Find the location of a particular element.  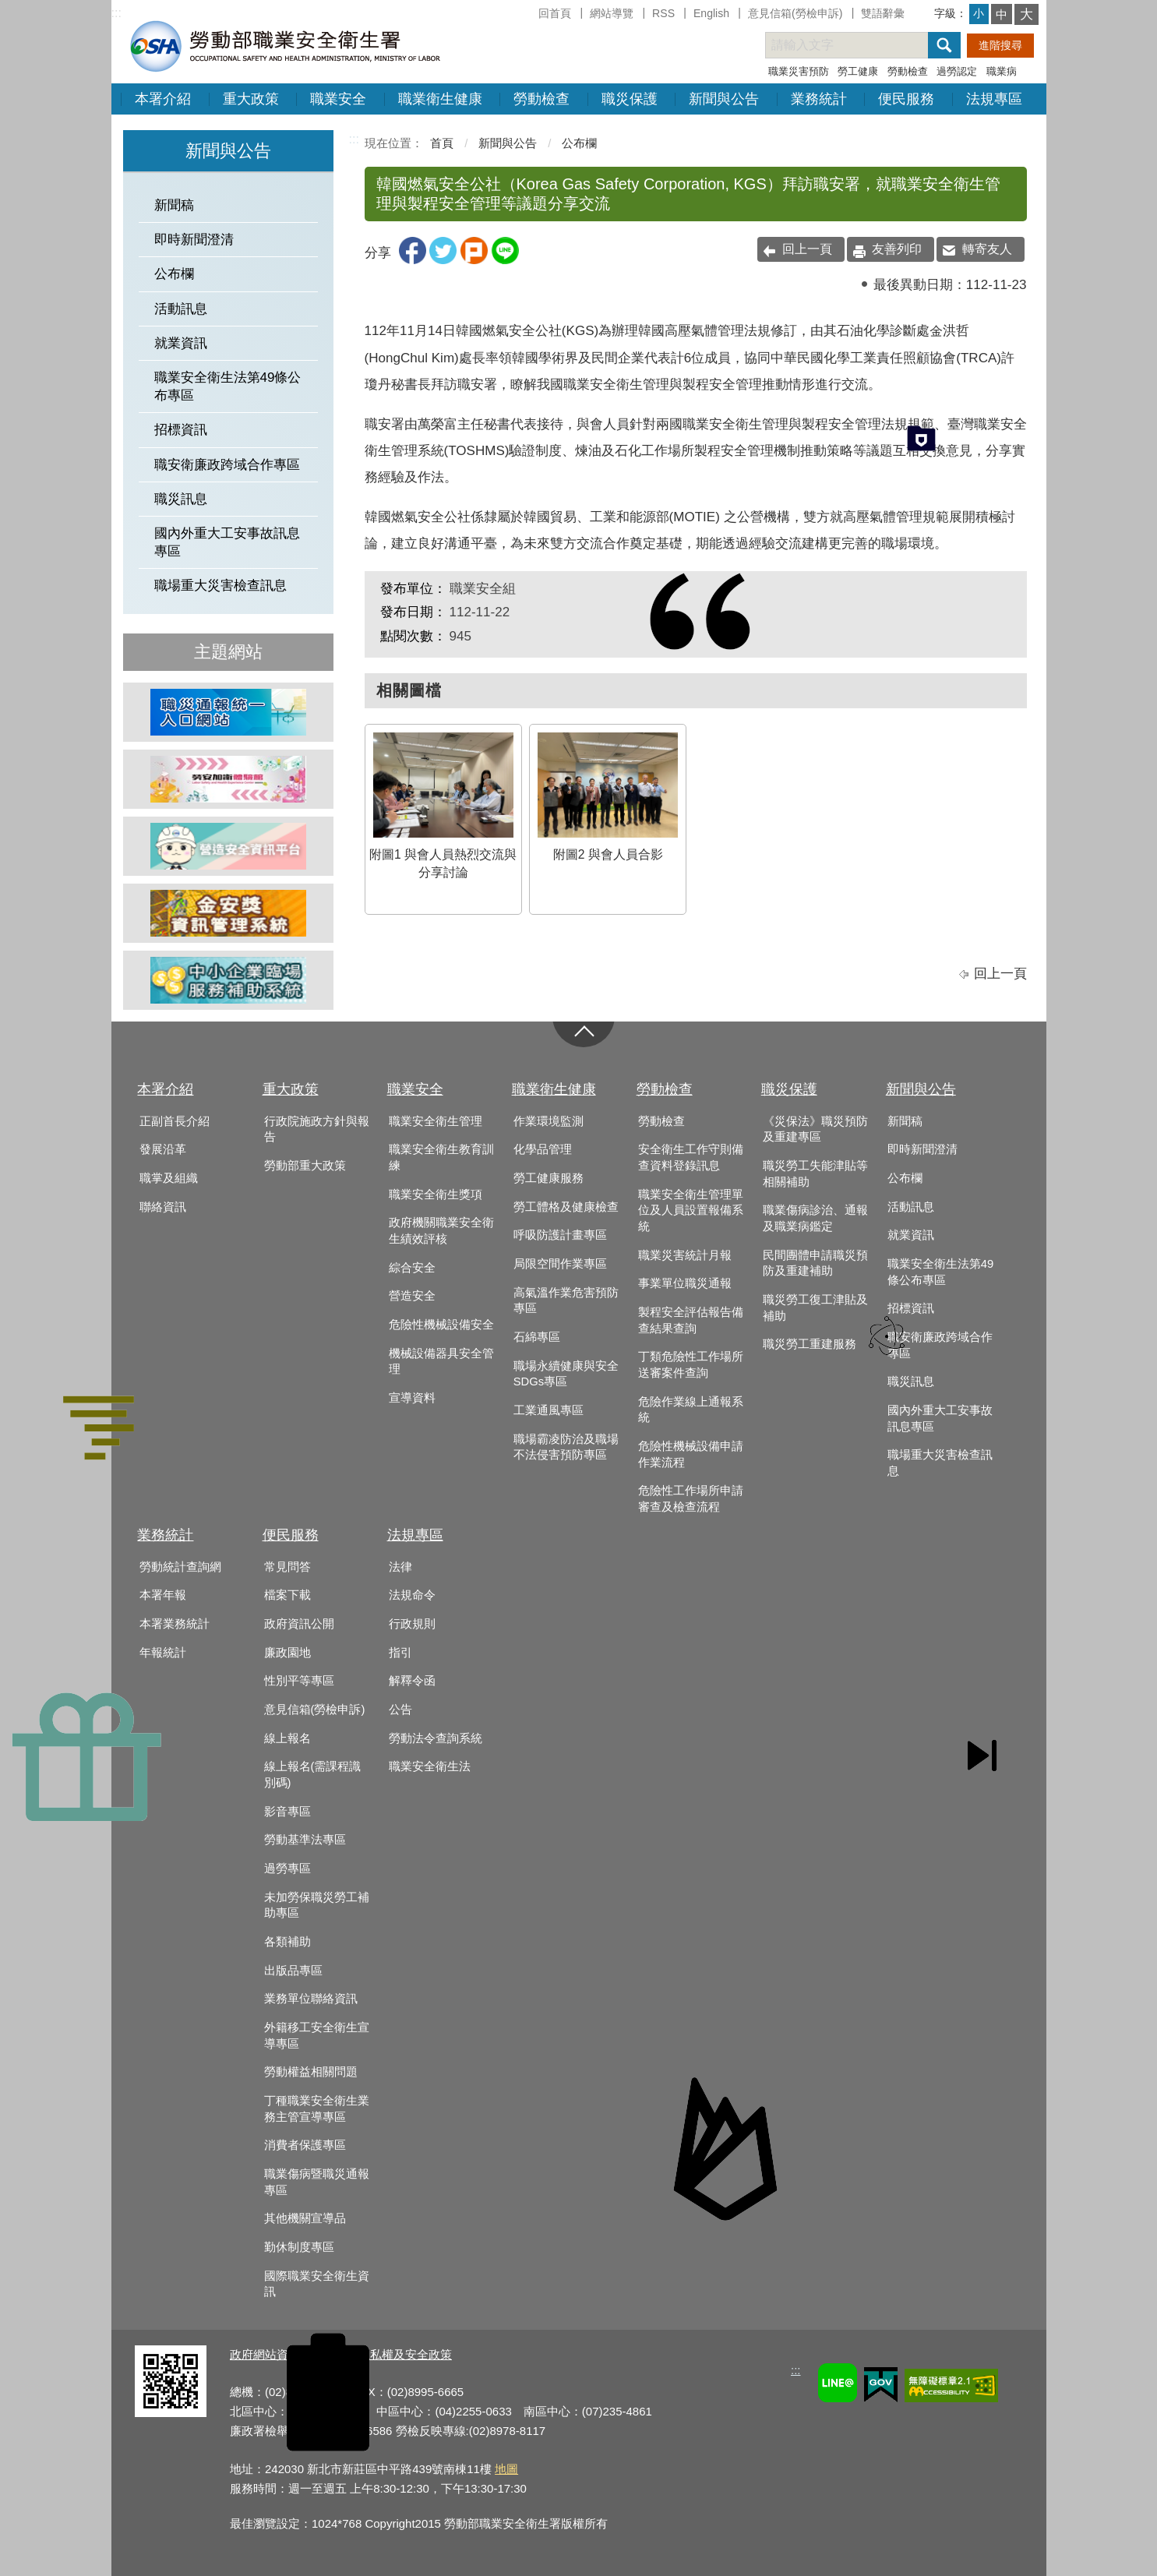

indicates tornado or severe weather warning is located at coordinates (98, 1427).